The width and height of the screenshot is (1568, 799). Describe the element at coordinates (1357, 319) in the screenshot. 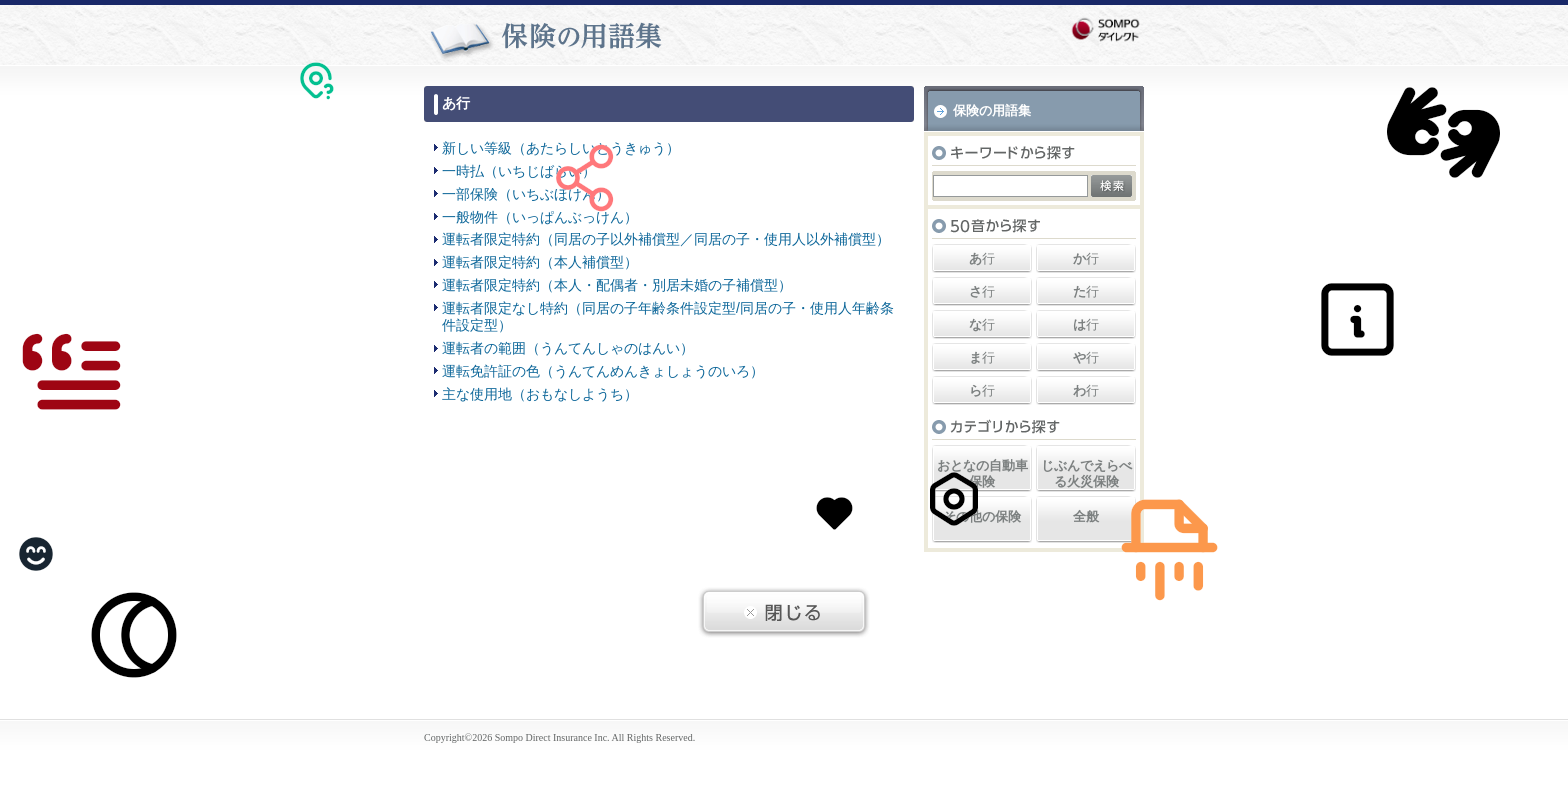

I see `view more information or details` at that location.